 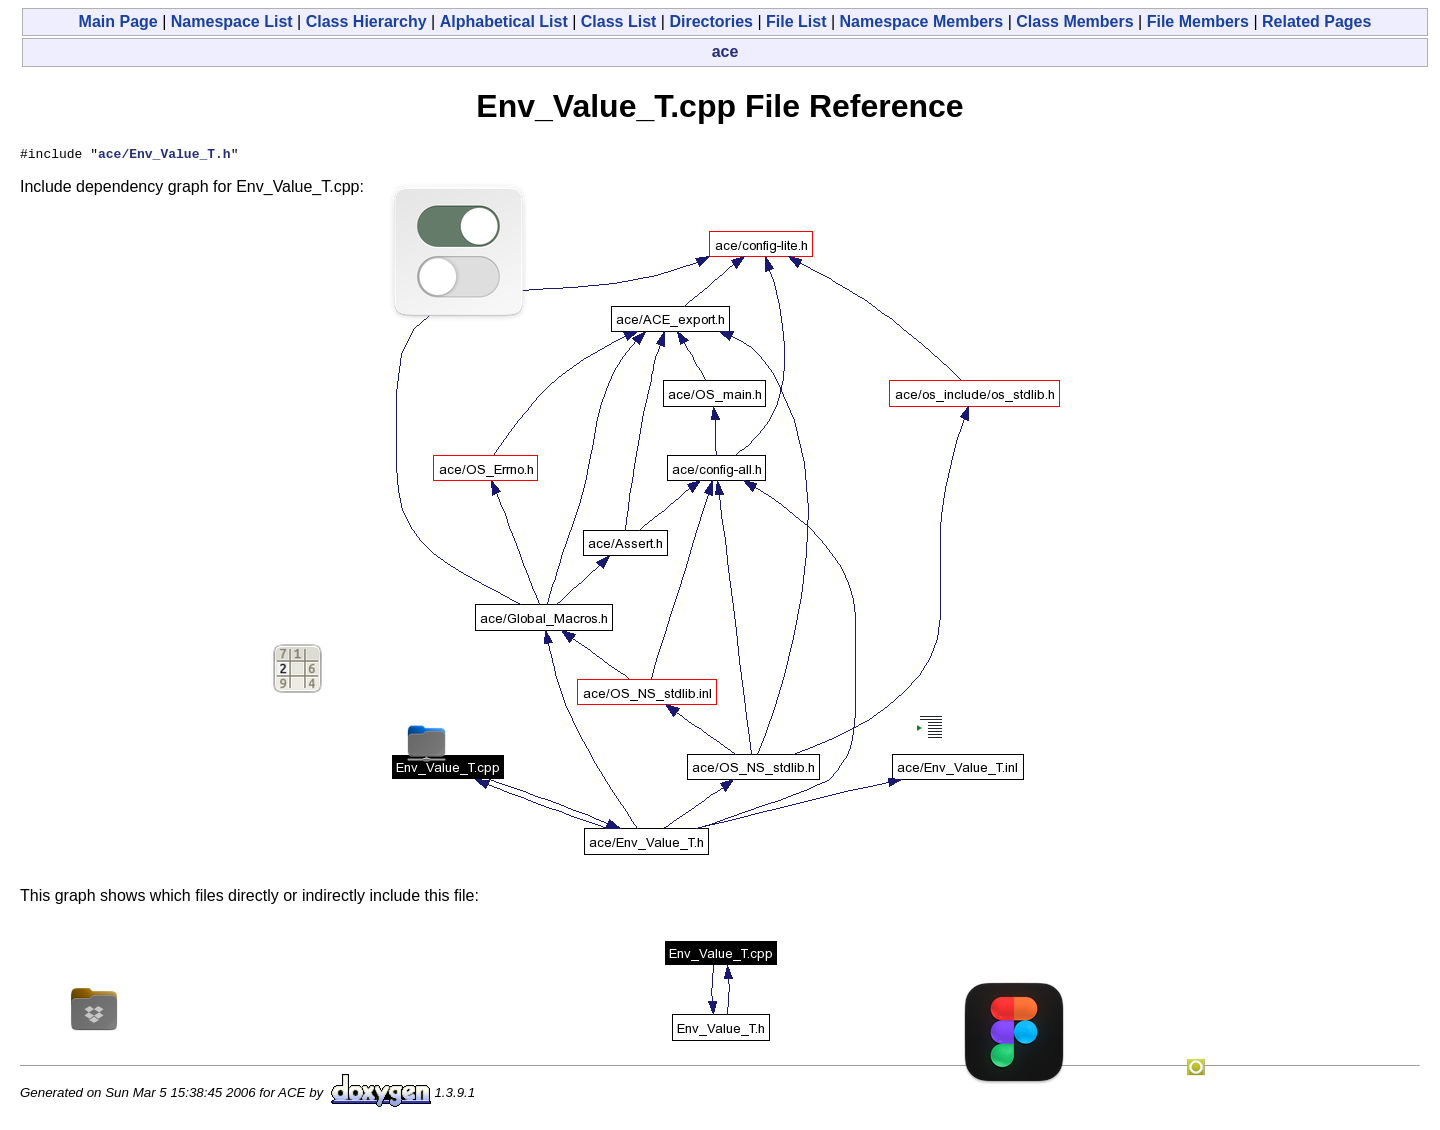 What do you see at coordinates (1014, 1032) in the screenshot?
I see `open figma design application` at bounding box center [1014, 1032].